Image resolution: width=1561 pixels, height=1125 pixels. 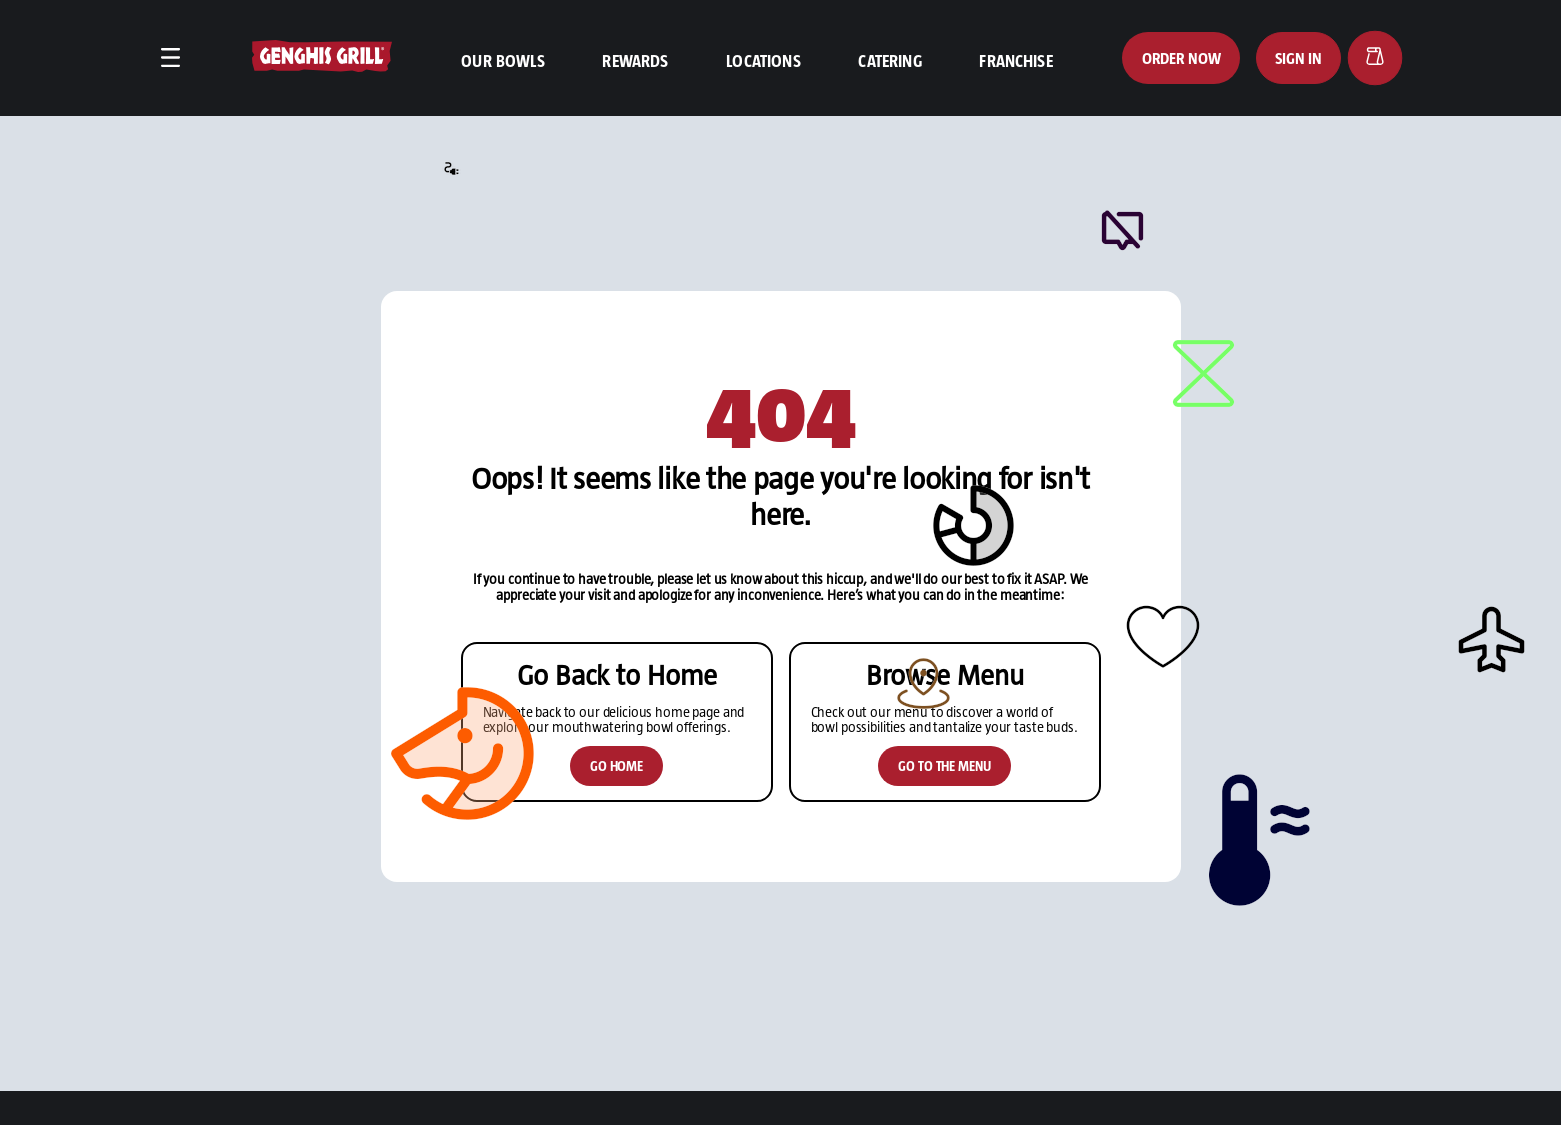 I want to click on enable airplane mode, so click(x=1491, y=639).